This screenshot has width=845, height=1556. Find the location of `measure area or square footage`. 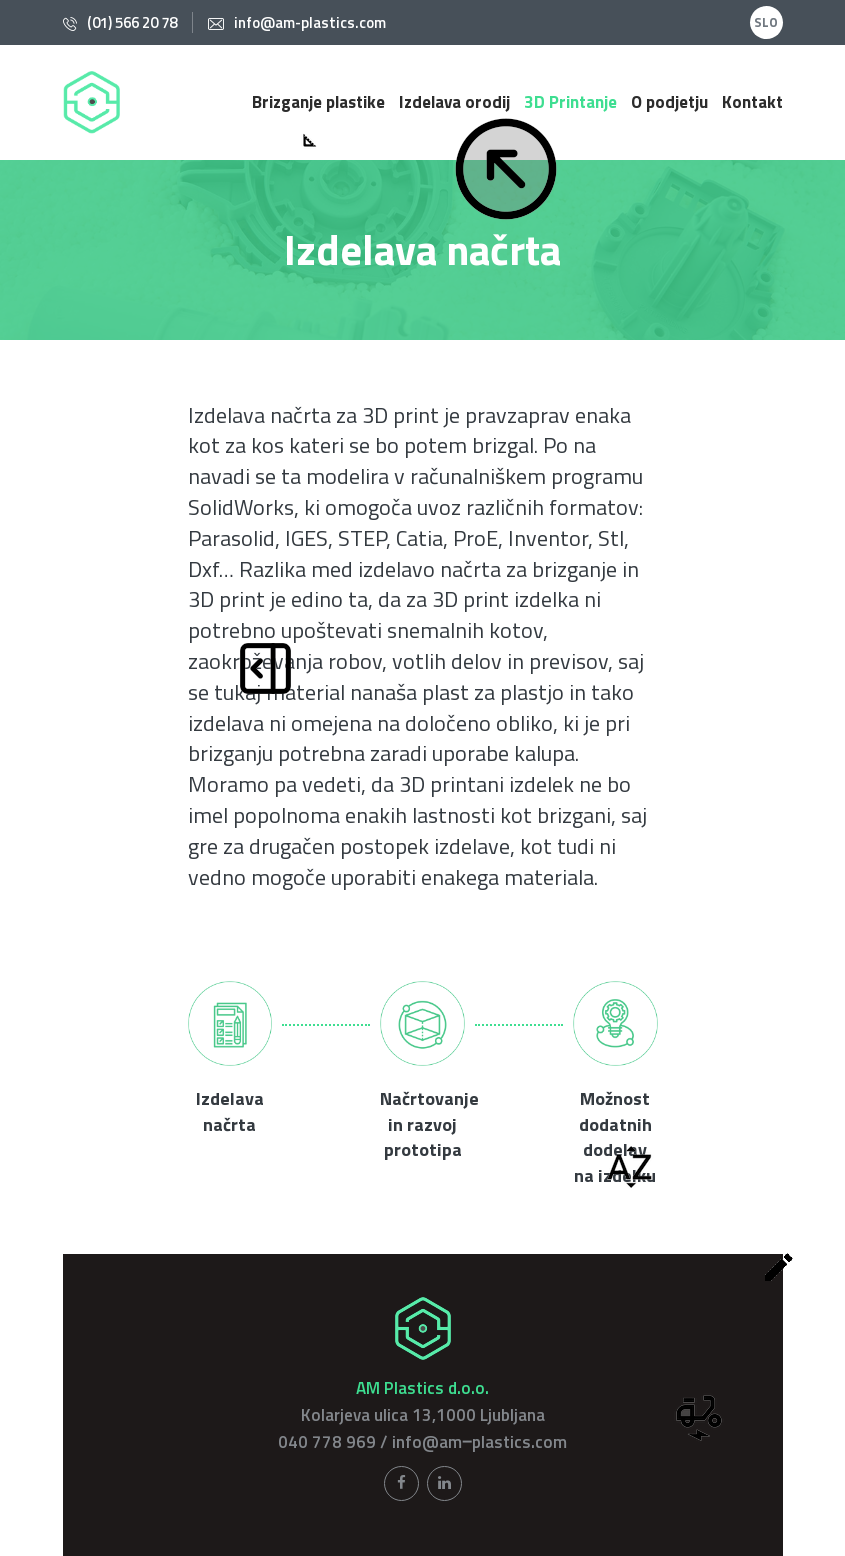

measure area or square footage is located at coordinates (310, 140).